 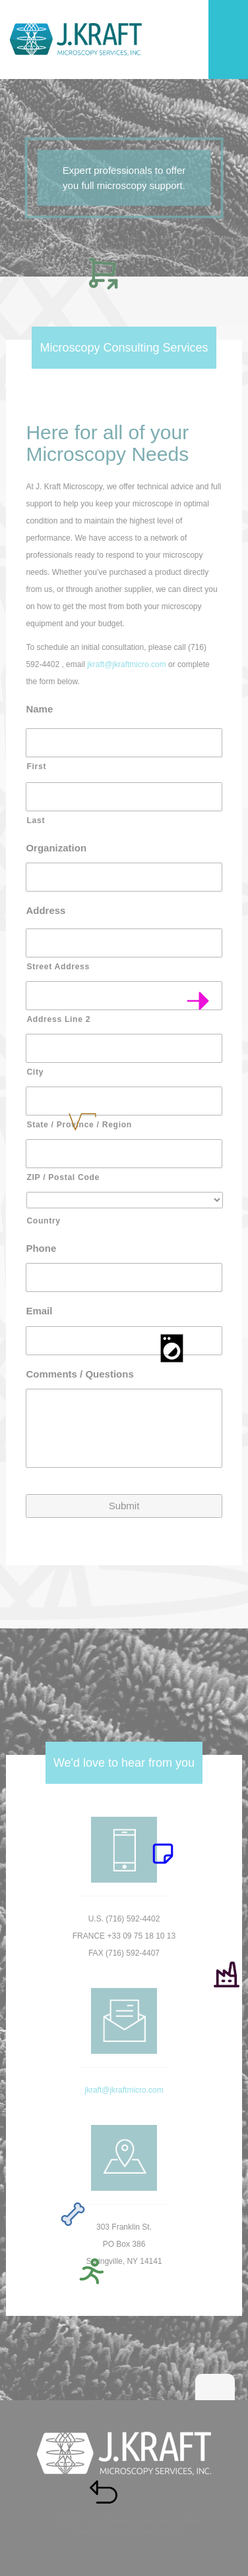 I want to click on start a running or fitness activity, so click(x=92, y=2270).